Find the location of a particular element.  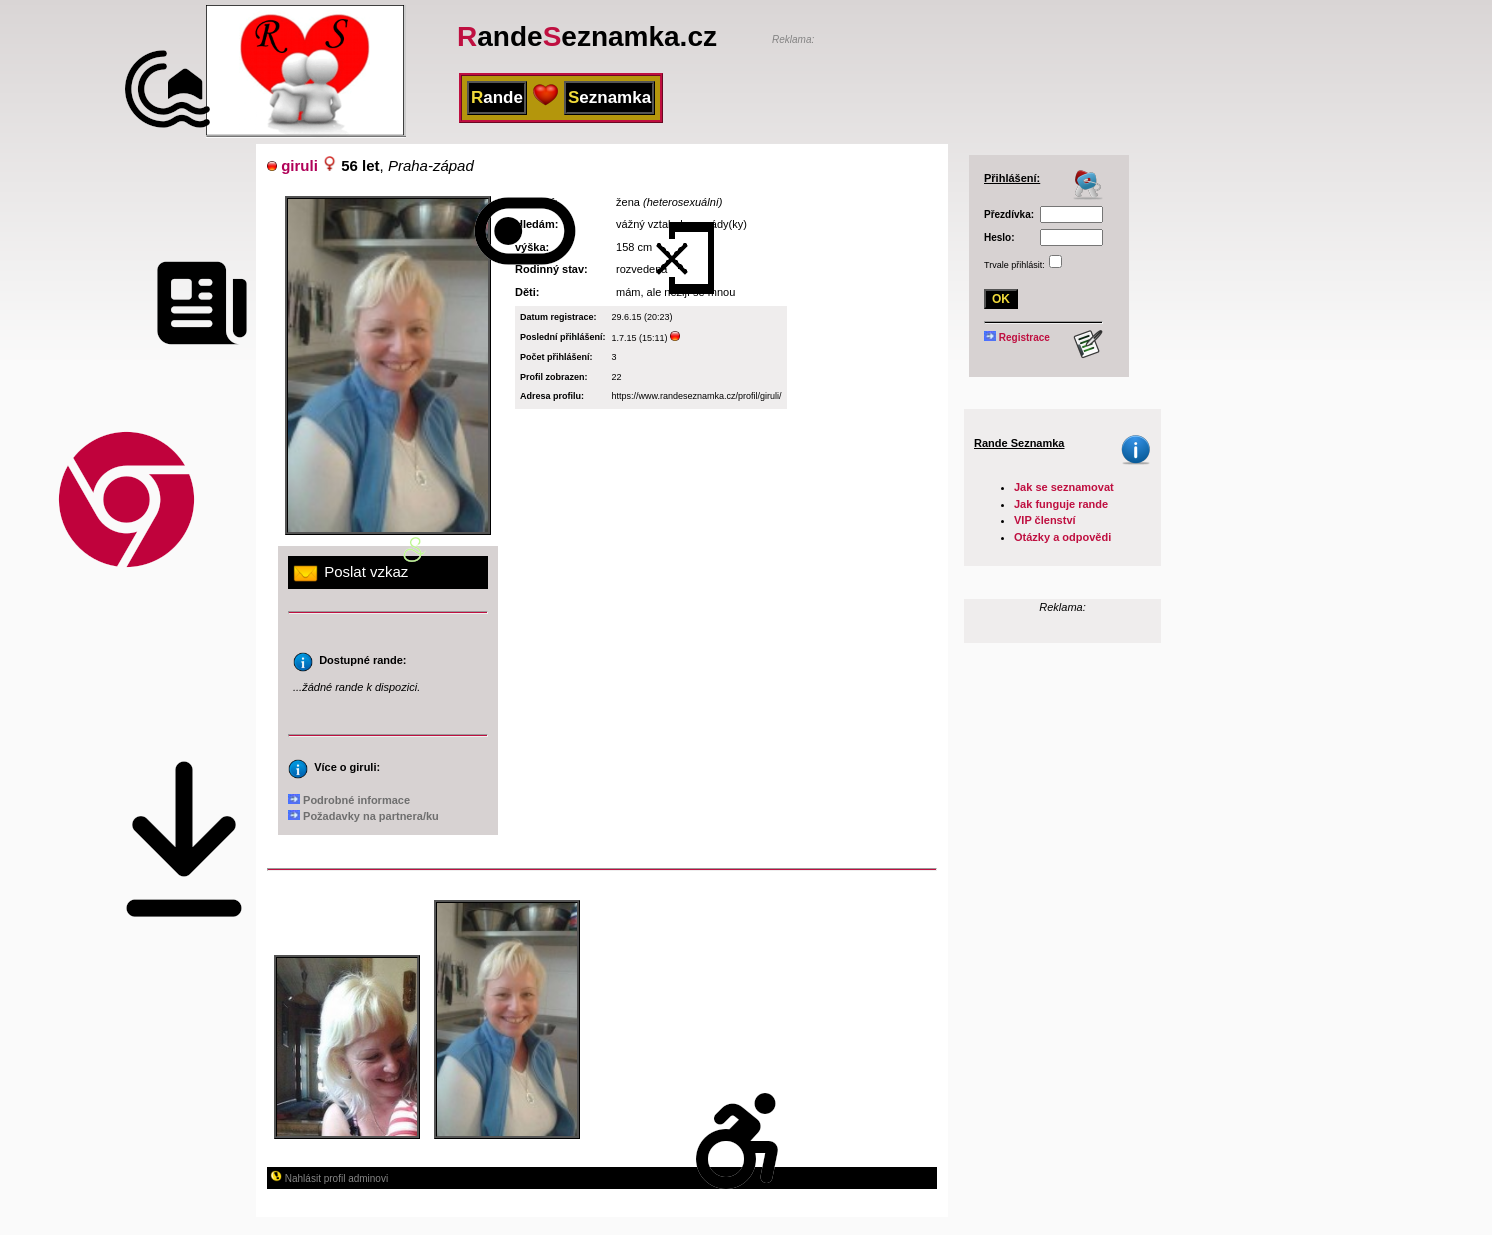

move item to bottom of list is located at coordinates (184, 842).